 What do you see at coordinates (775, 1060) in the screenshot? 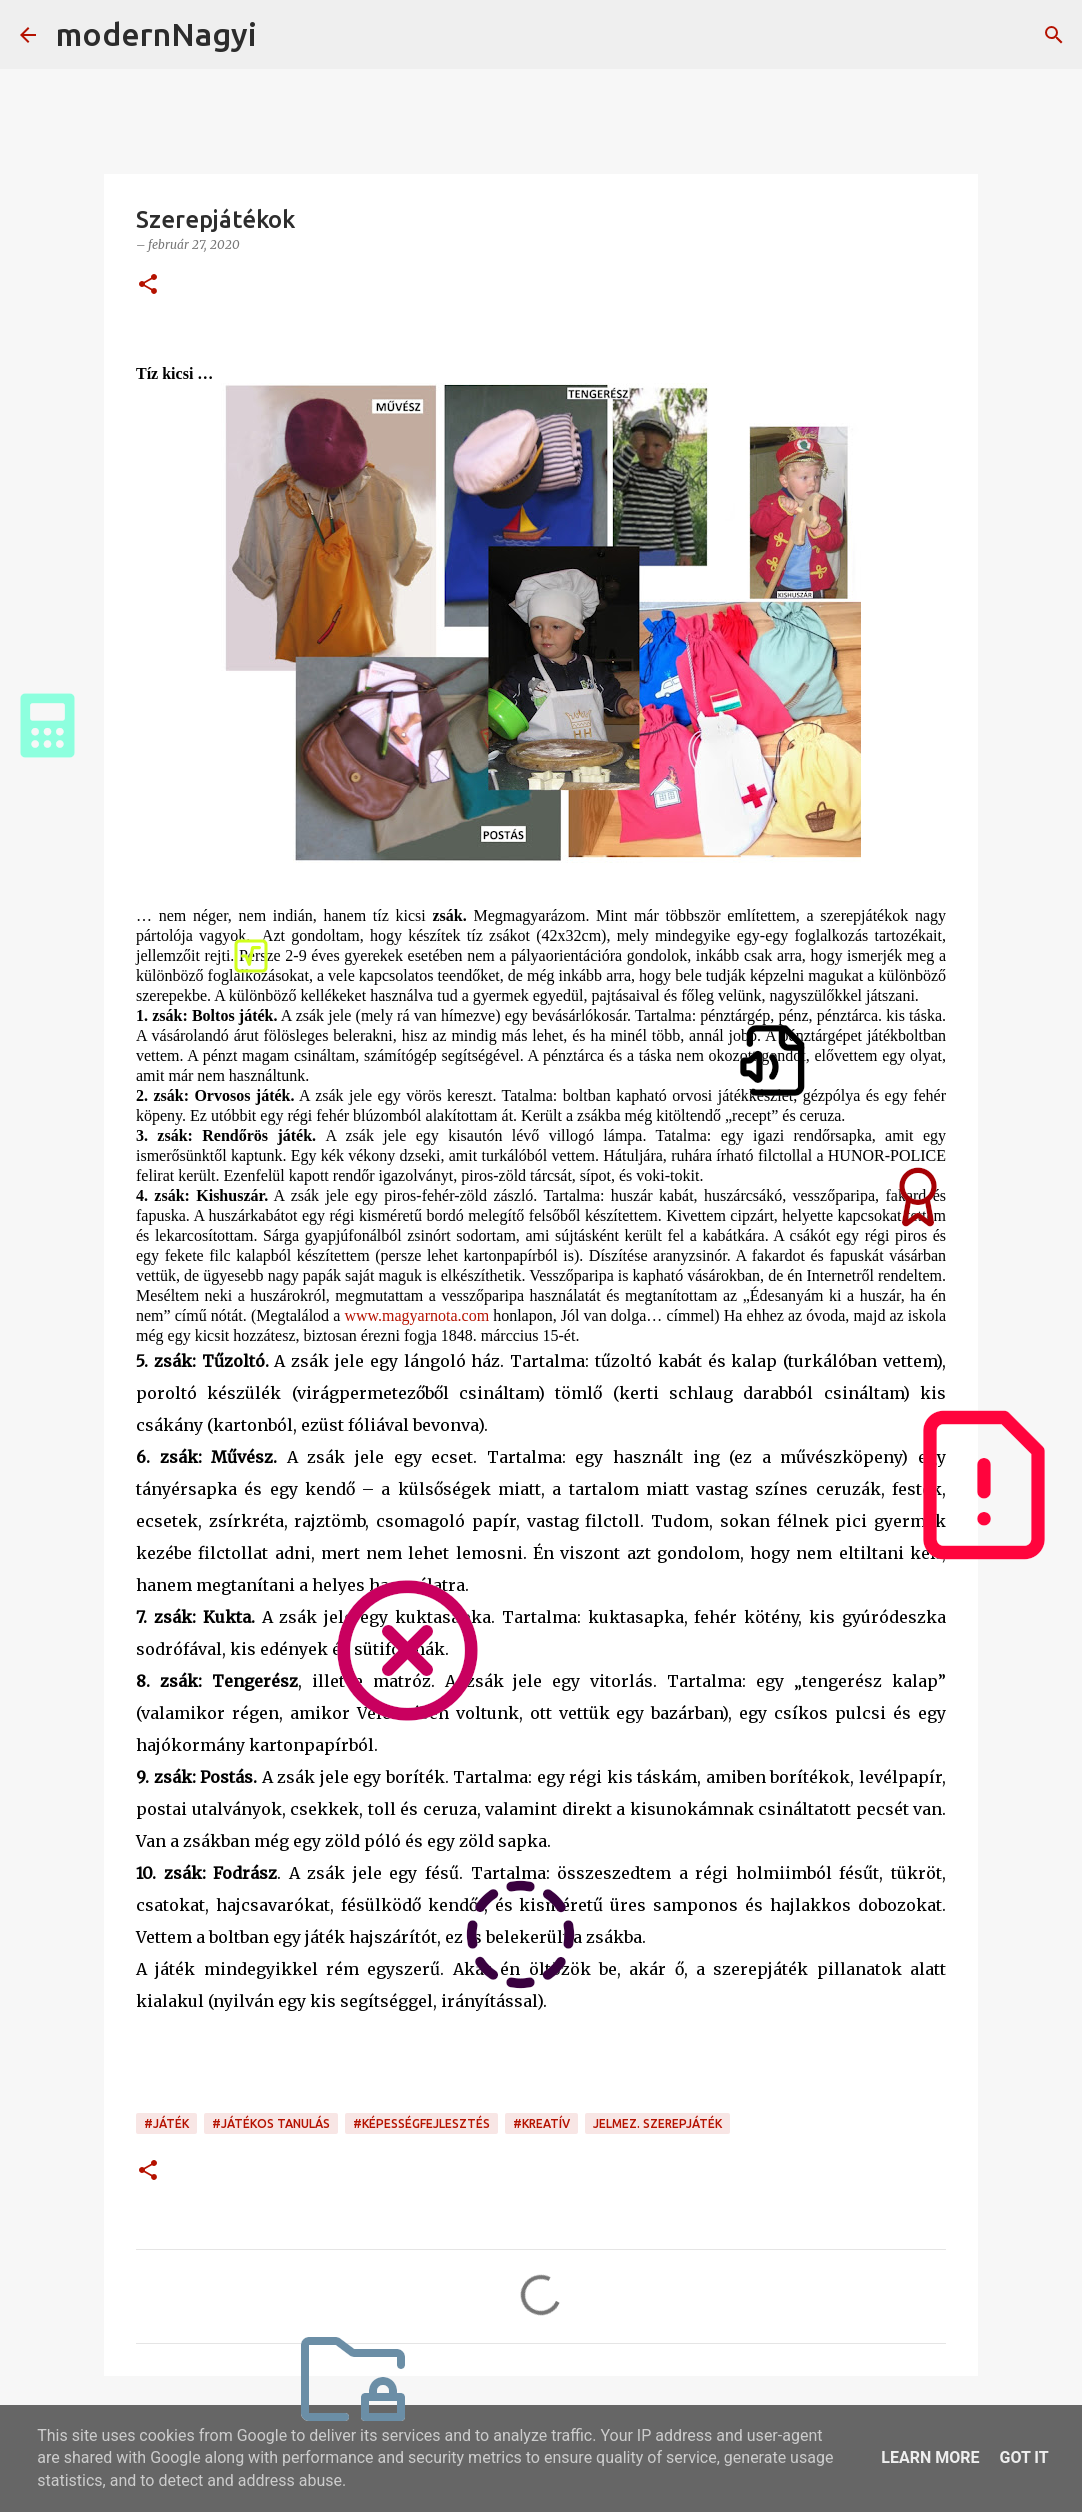
I see `open audio file` at bounding box center [775, 1060].